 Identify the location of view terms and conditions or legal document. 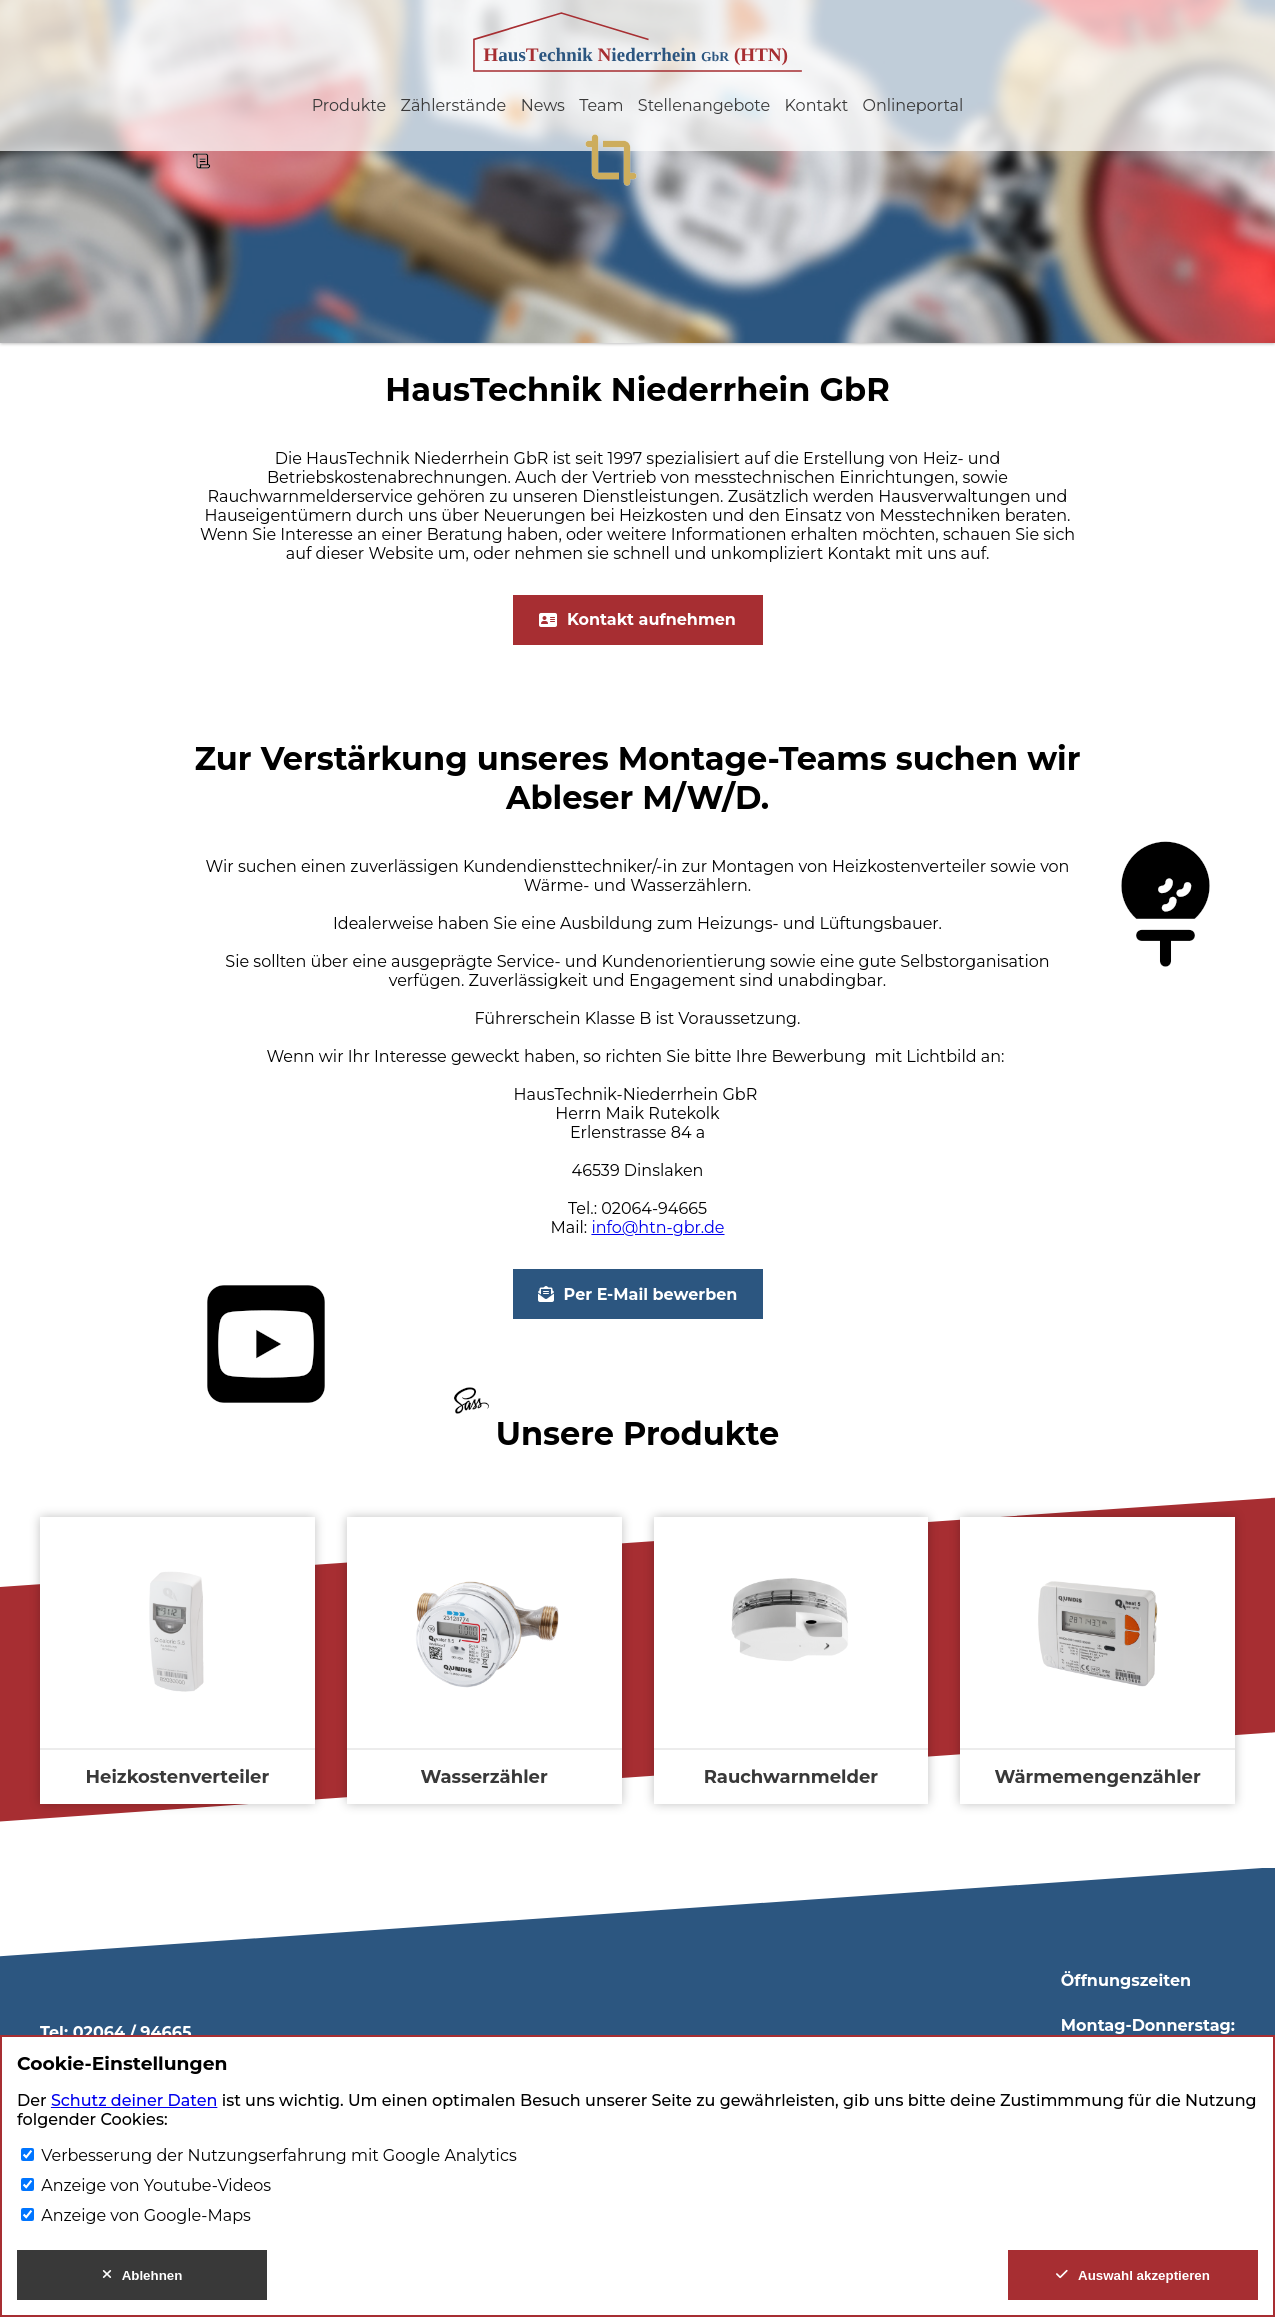
(202, 161).